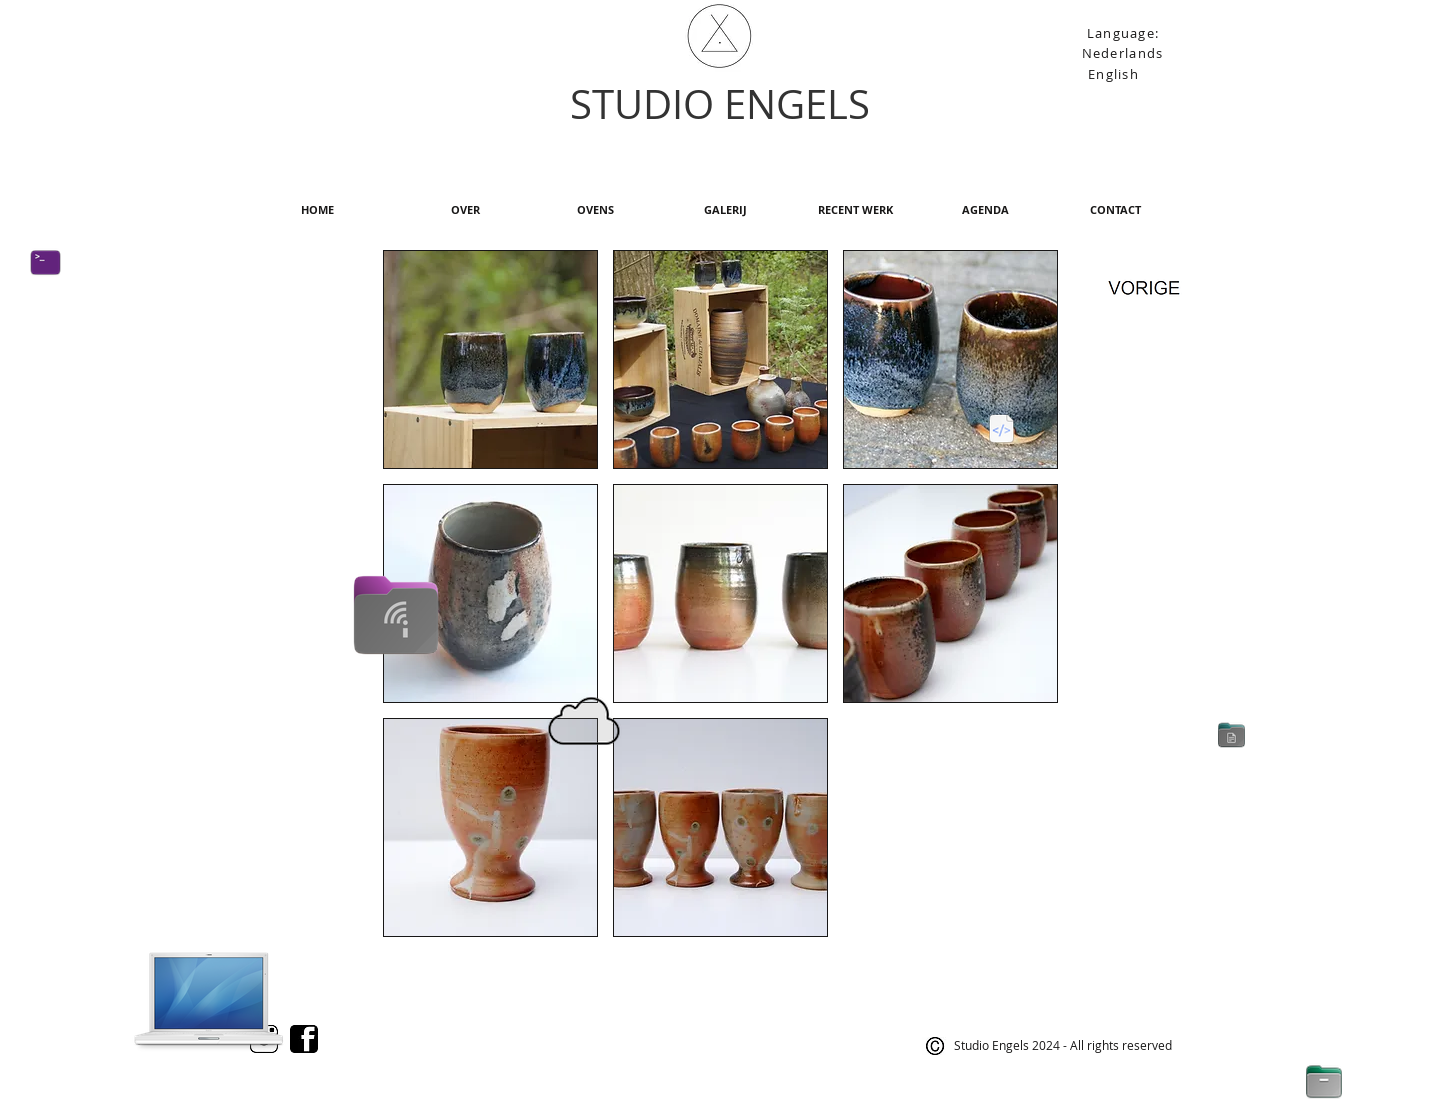  Describe the element at coordinates (396, 615) in the screenshot. I see `open insync cloud sync folder` at that location.